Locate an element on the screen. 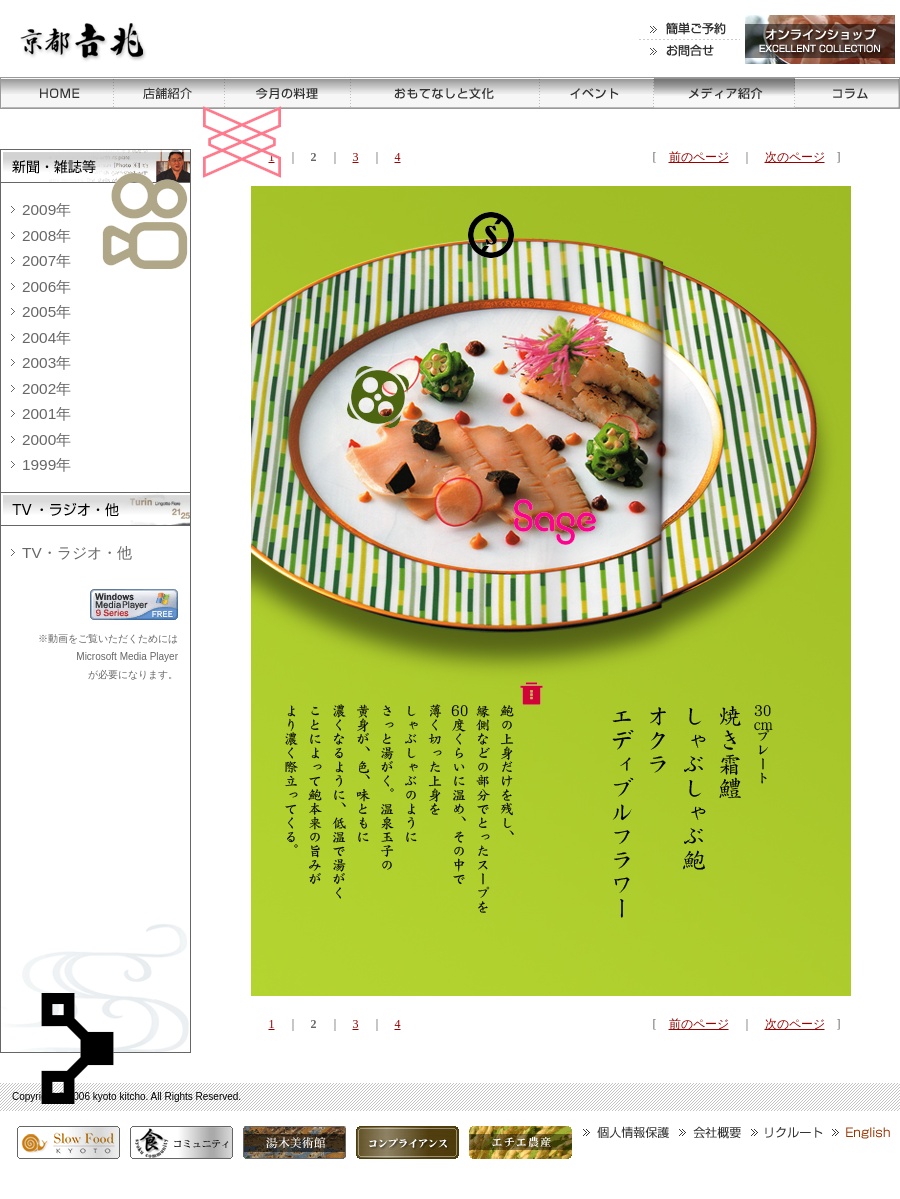 The width and height of the screenshot is (900, 1199). open aparat video sharing app is located at coordinates (378, 397).